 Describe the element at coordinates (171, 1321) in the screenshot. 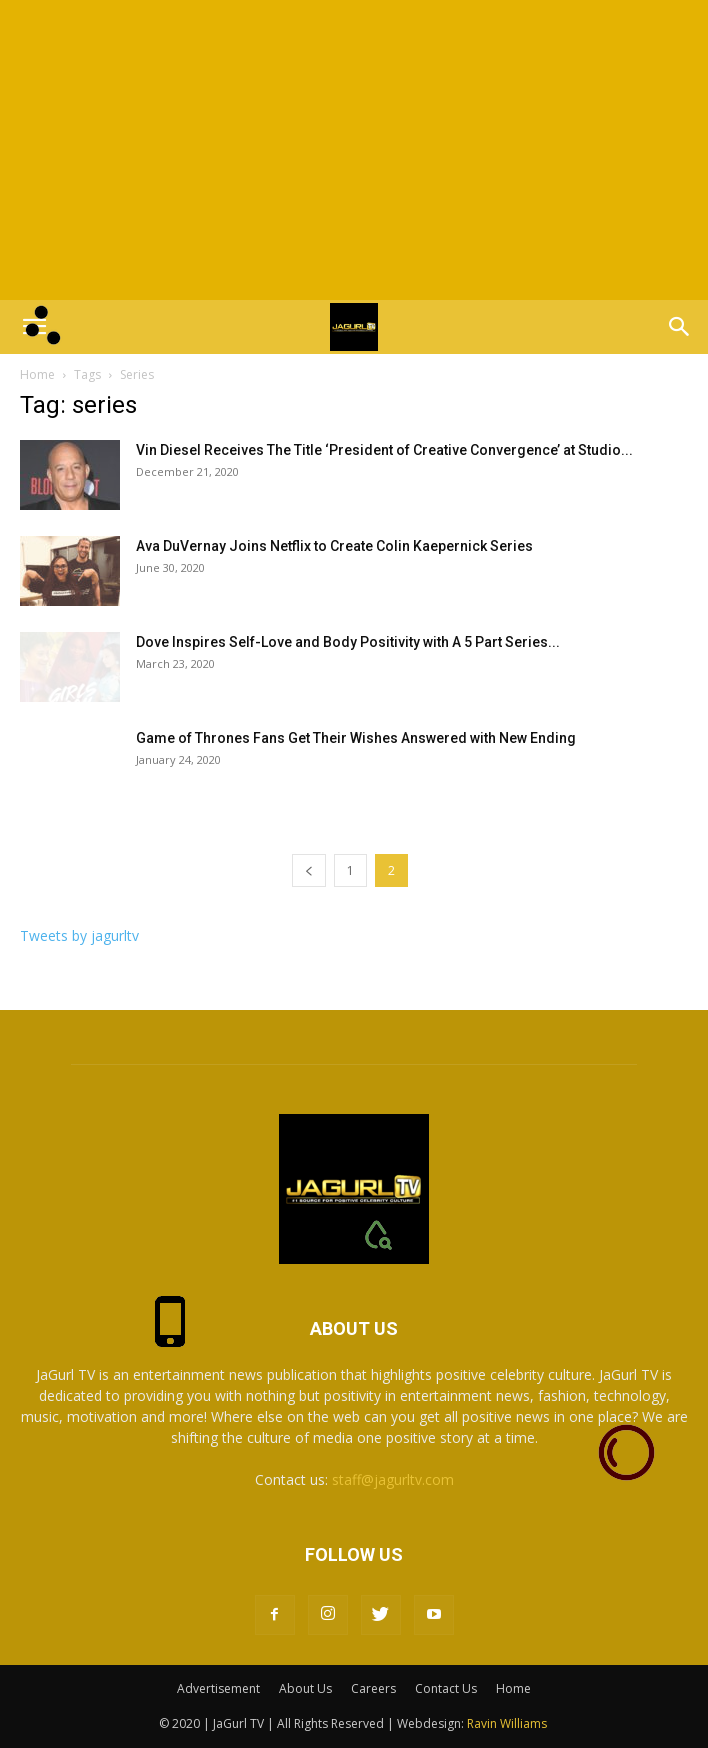

I see `indicates mobile device or smartphone` at that location.